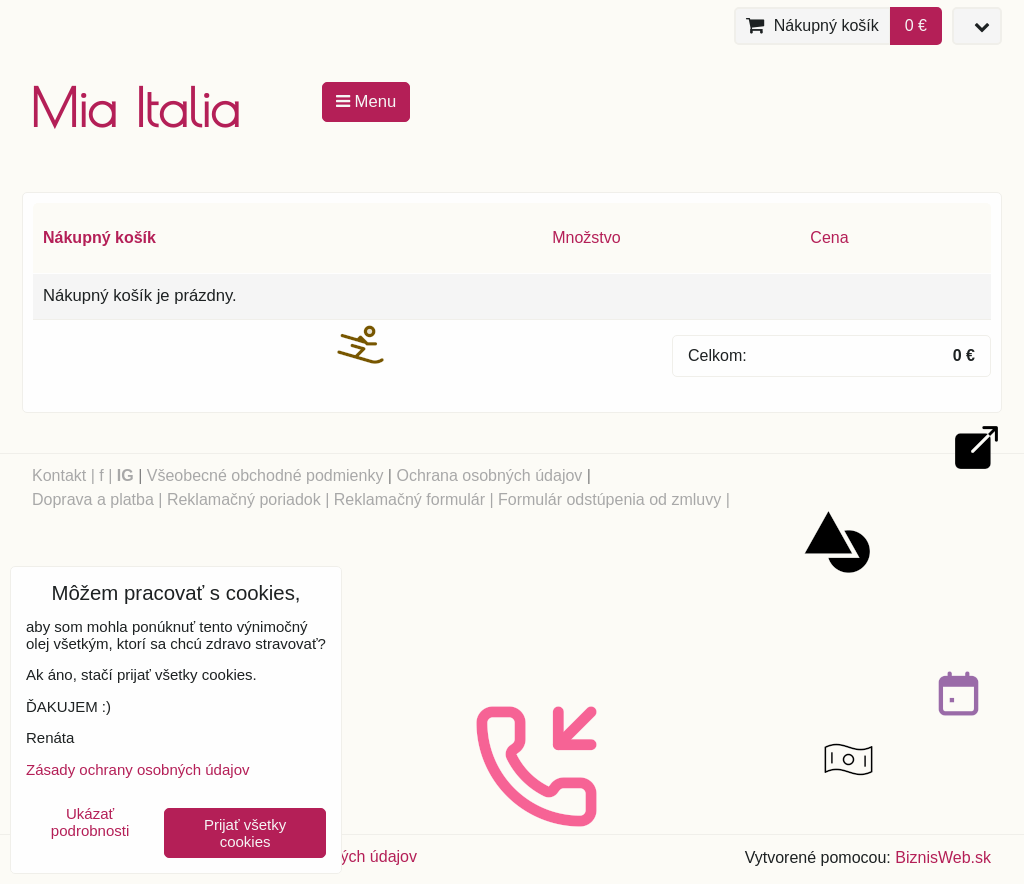 This screenshot has width=1024, height=884. Describe the element at coordinates (536, 766) in the screenshot. I see `incoming call notification` at that location.